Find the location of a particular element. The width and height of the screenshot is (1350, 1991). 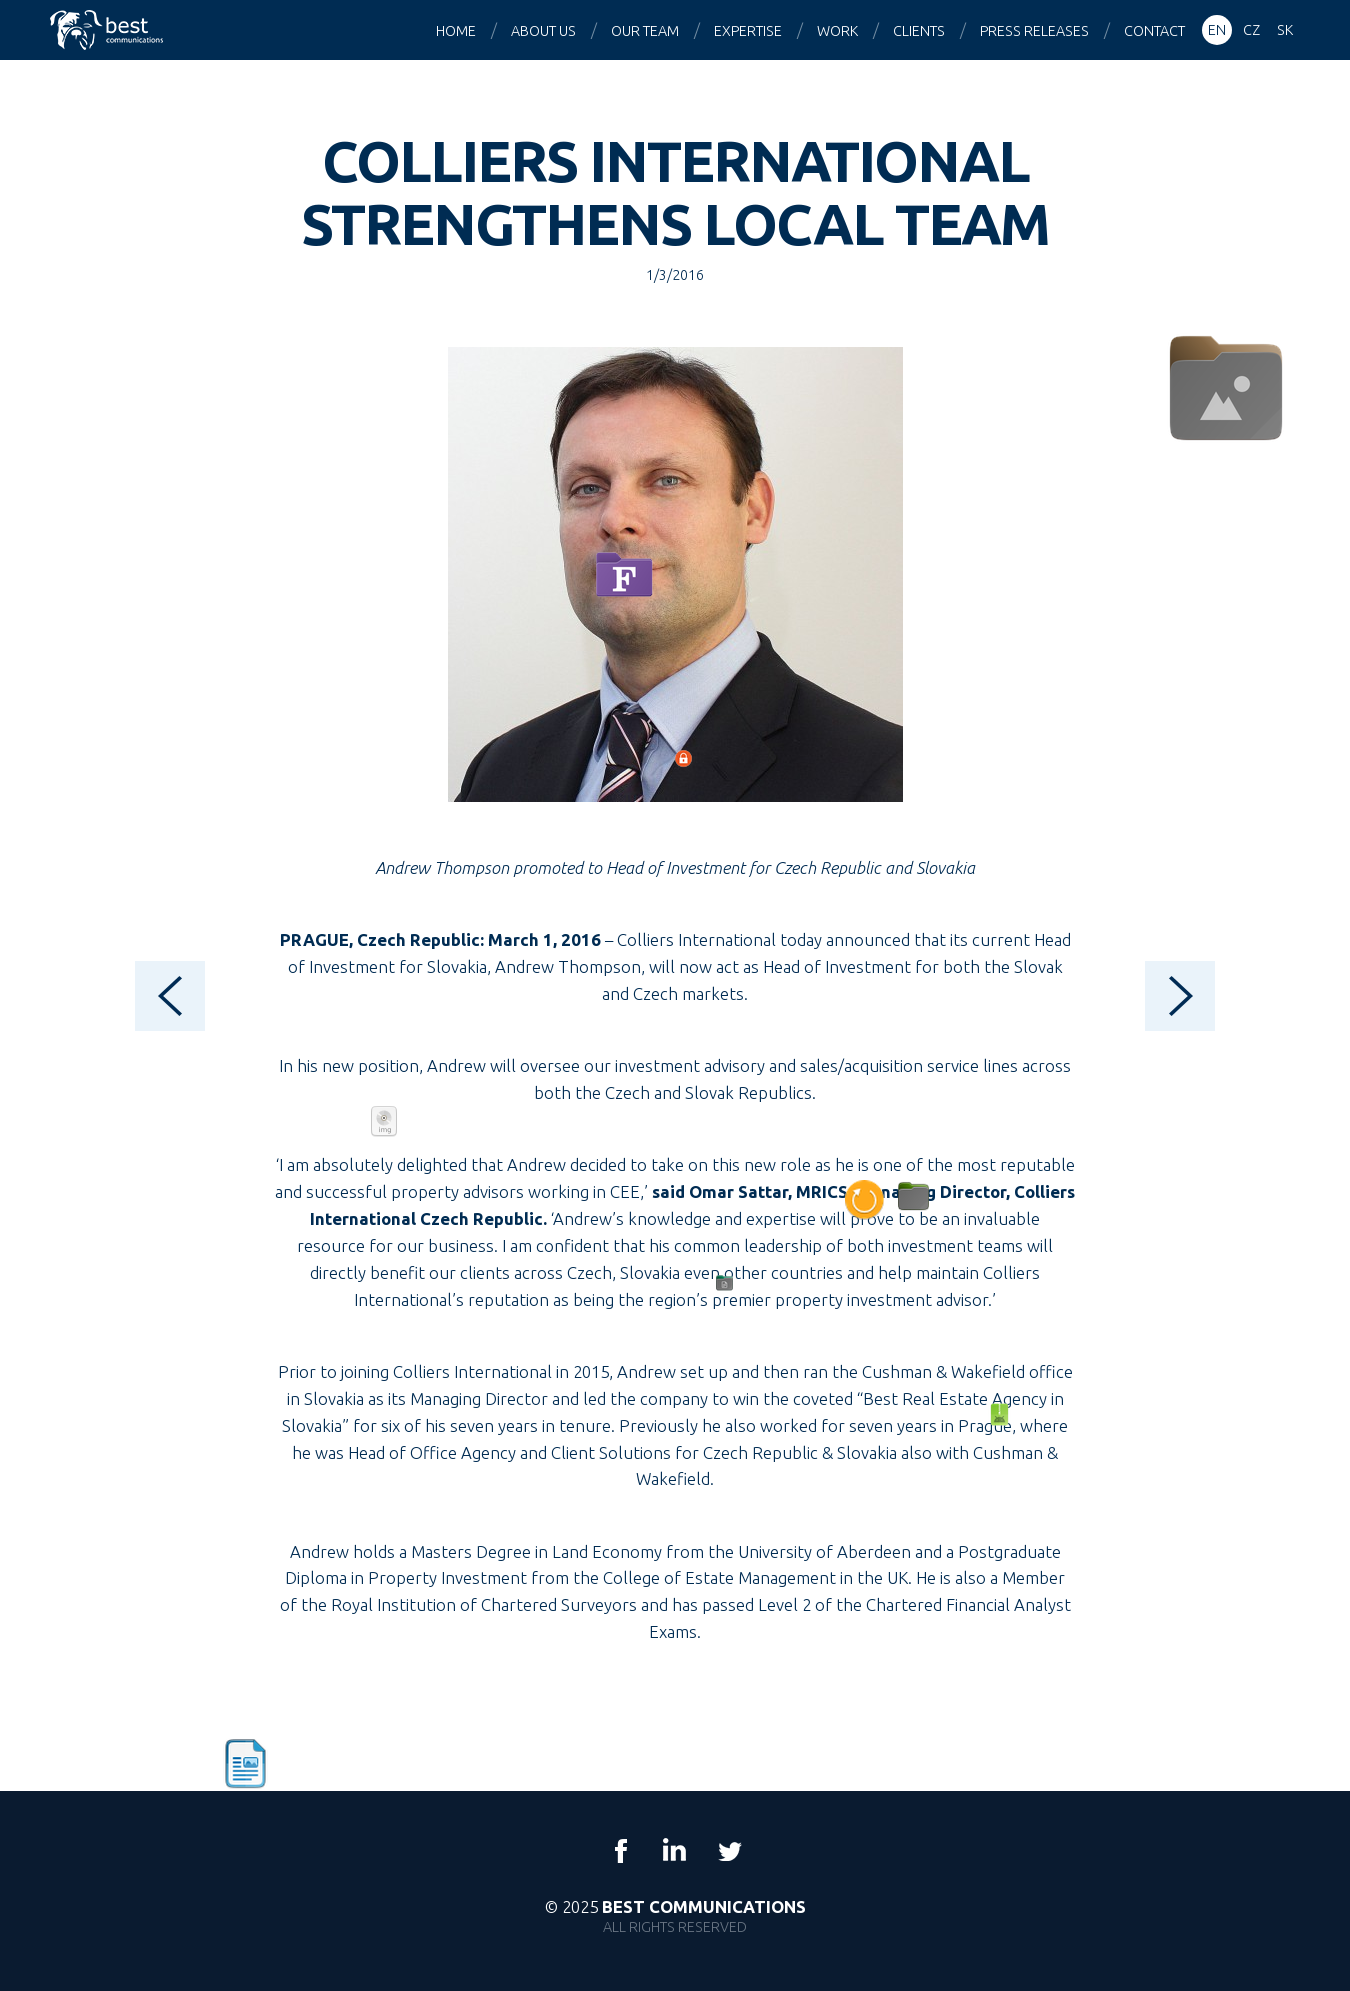

android application package file (APK) is located at coordinates (999, 1414).